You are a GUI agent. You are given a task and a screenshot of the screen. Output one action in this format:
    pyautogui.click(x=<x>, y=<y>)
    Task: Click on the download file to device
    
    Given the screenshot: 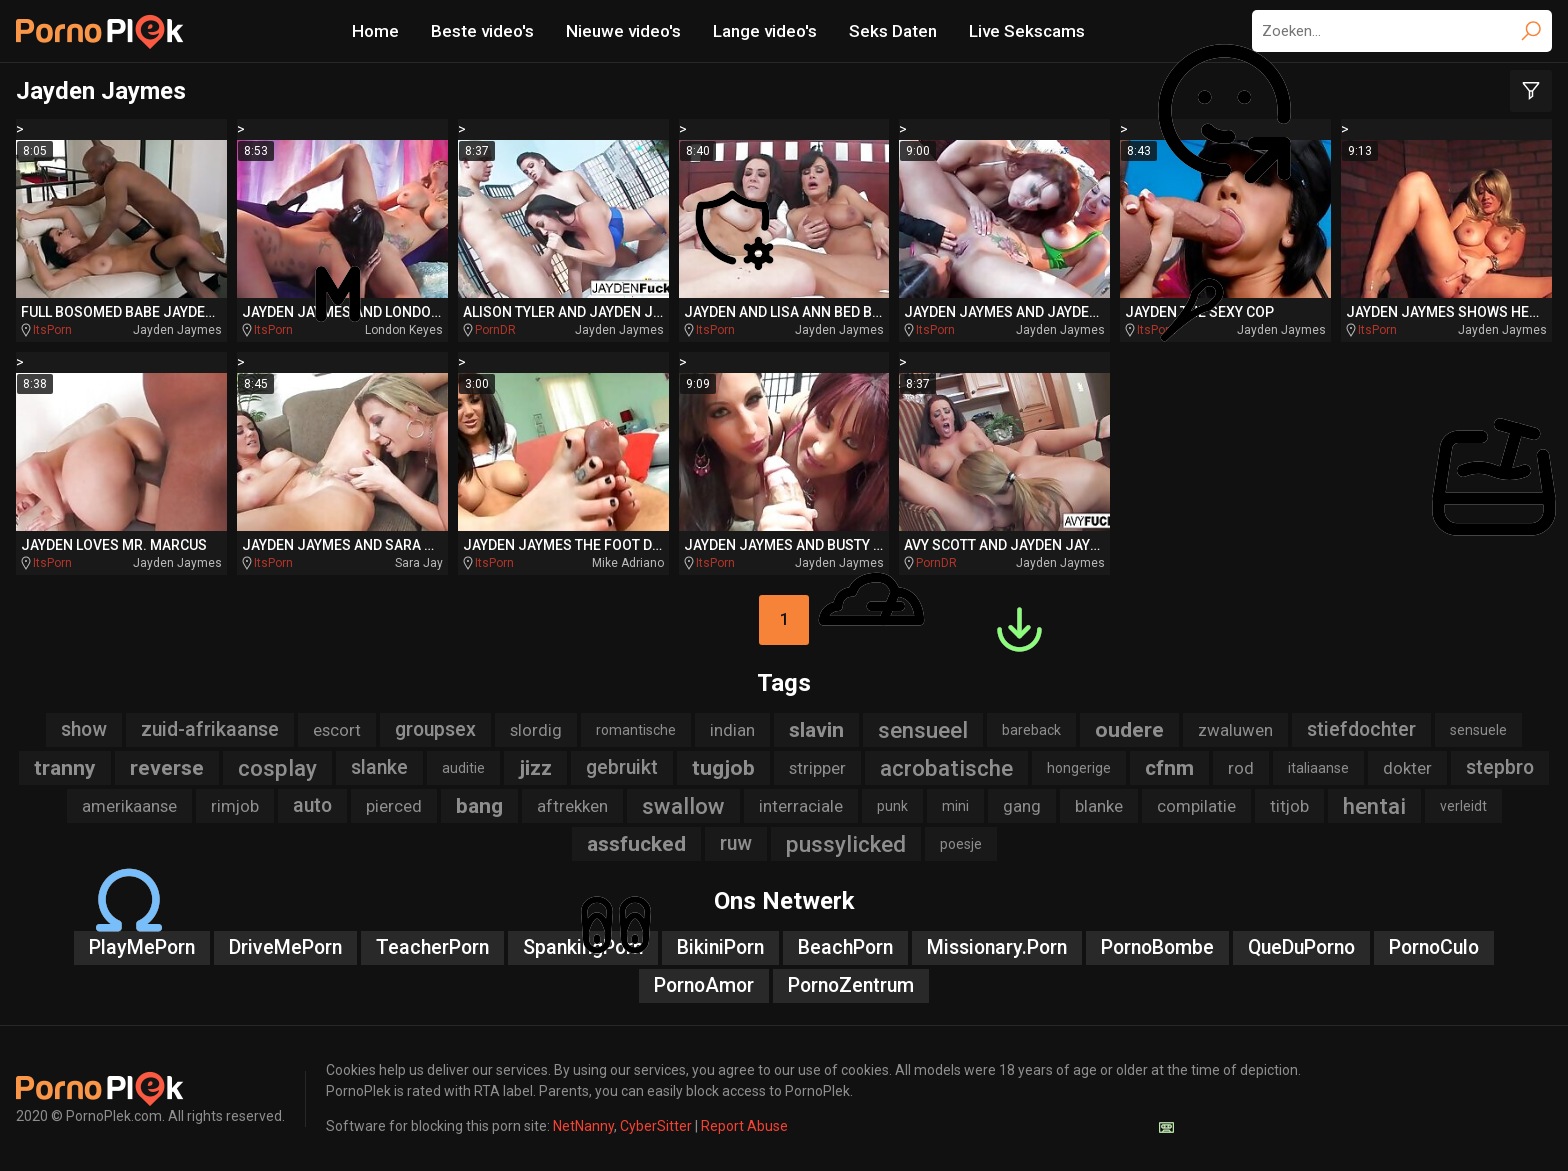 What is the action you would take?
    pyautogui.click(x=1019, y=629)
    